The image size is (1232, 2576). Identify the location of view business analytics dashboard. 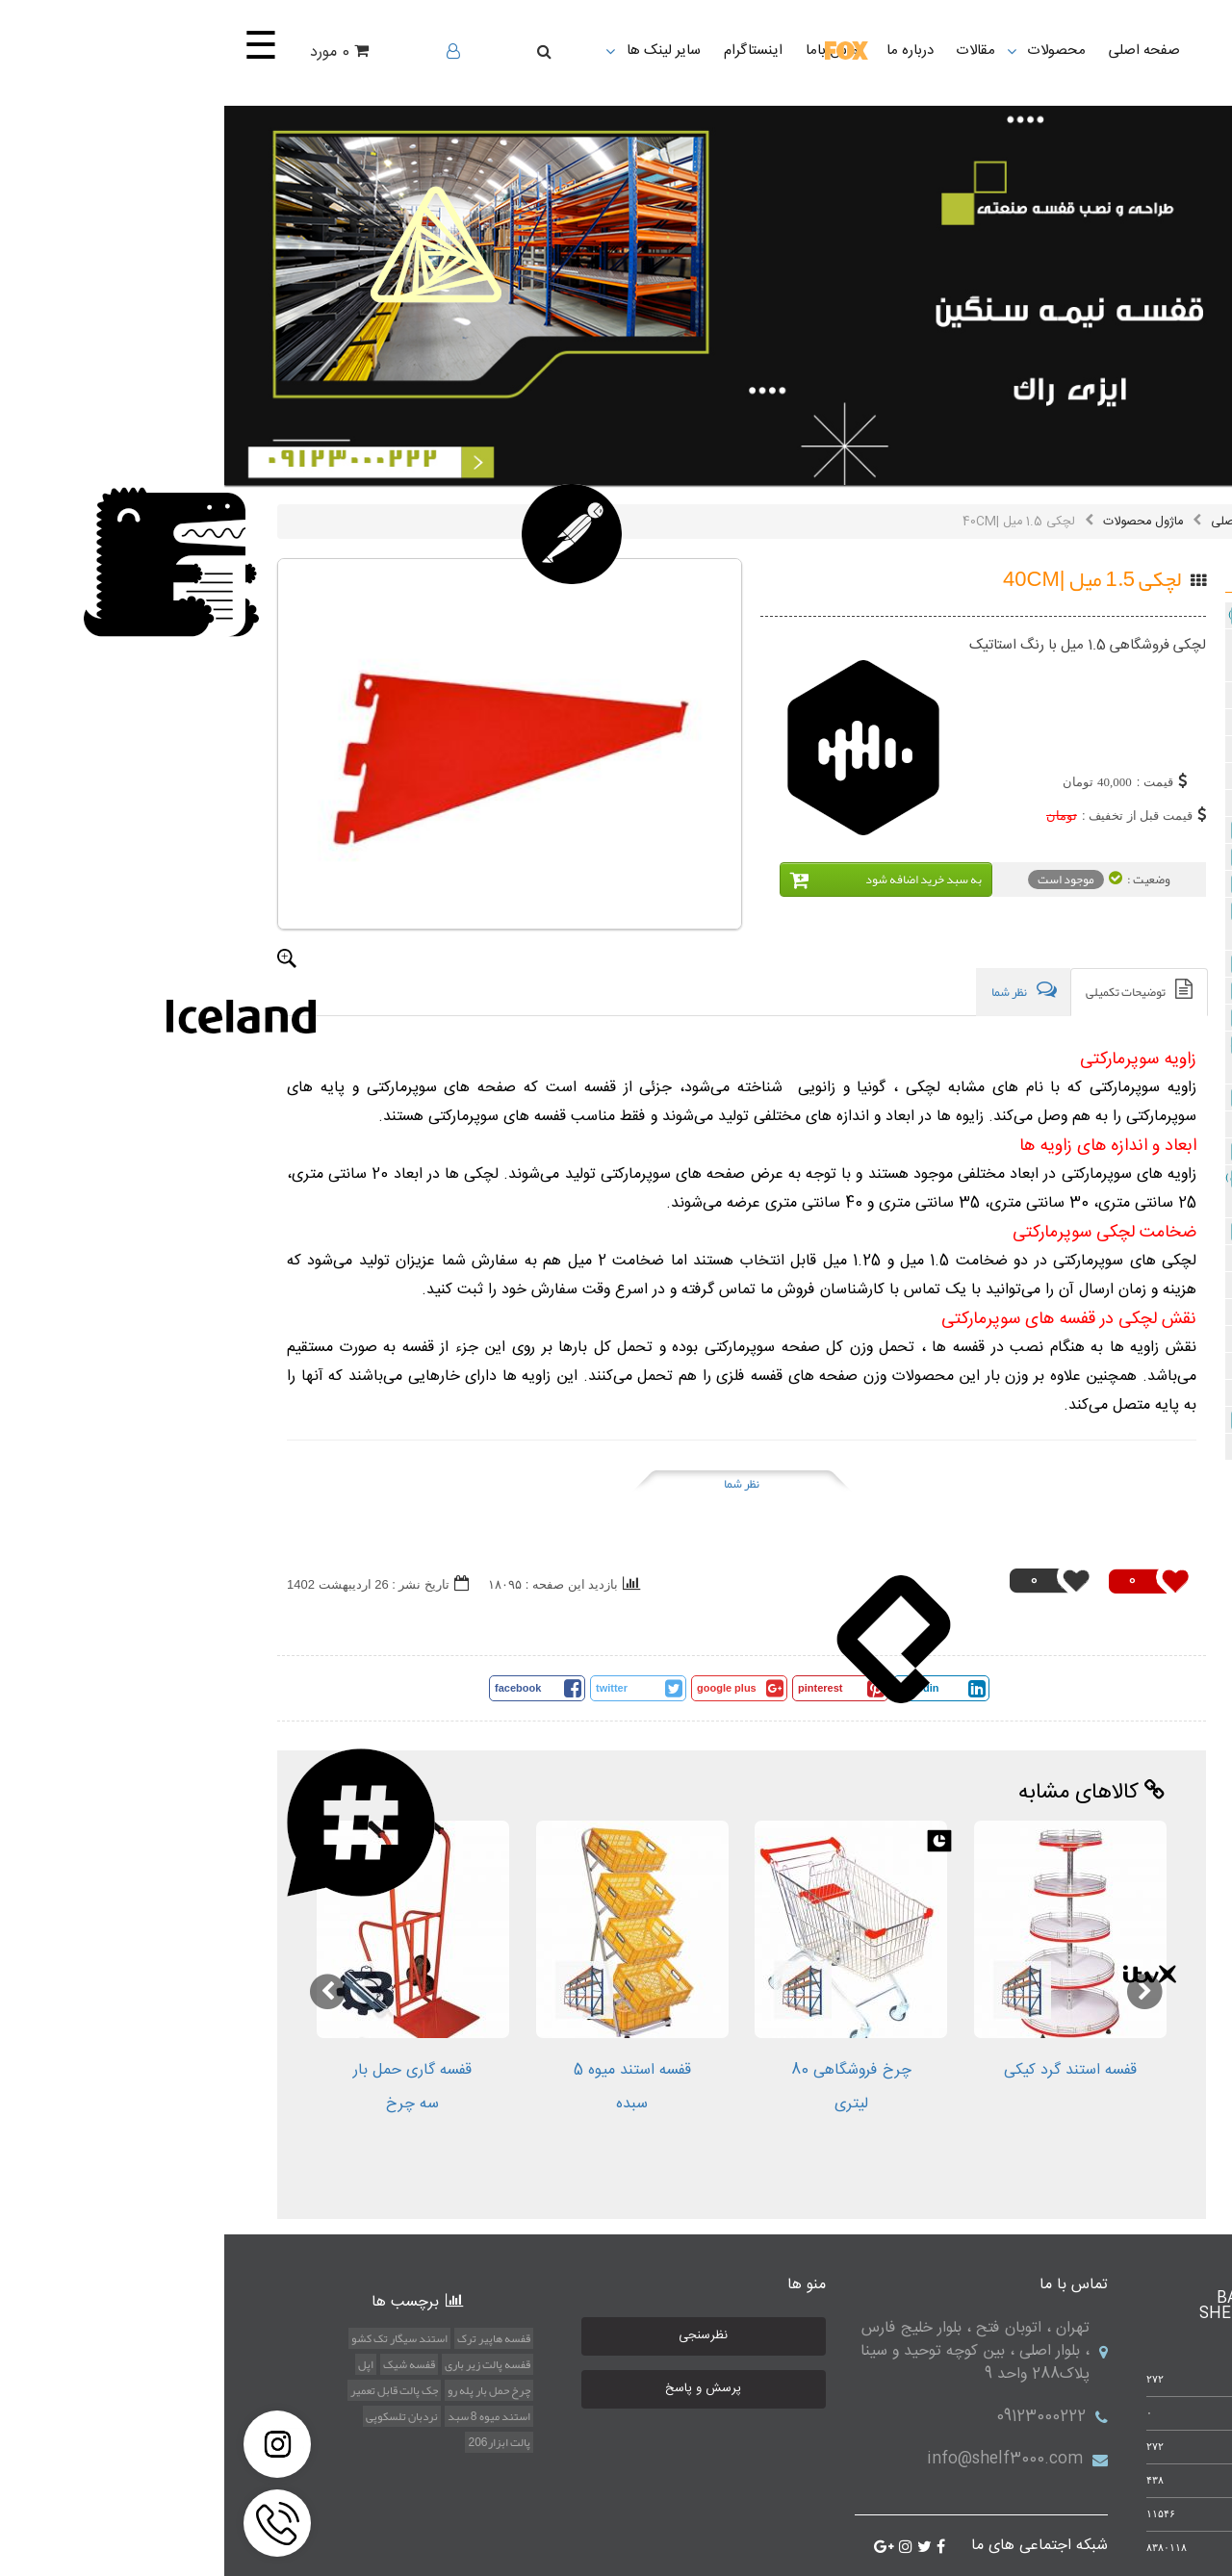
(939, 1841).